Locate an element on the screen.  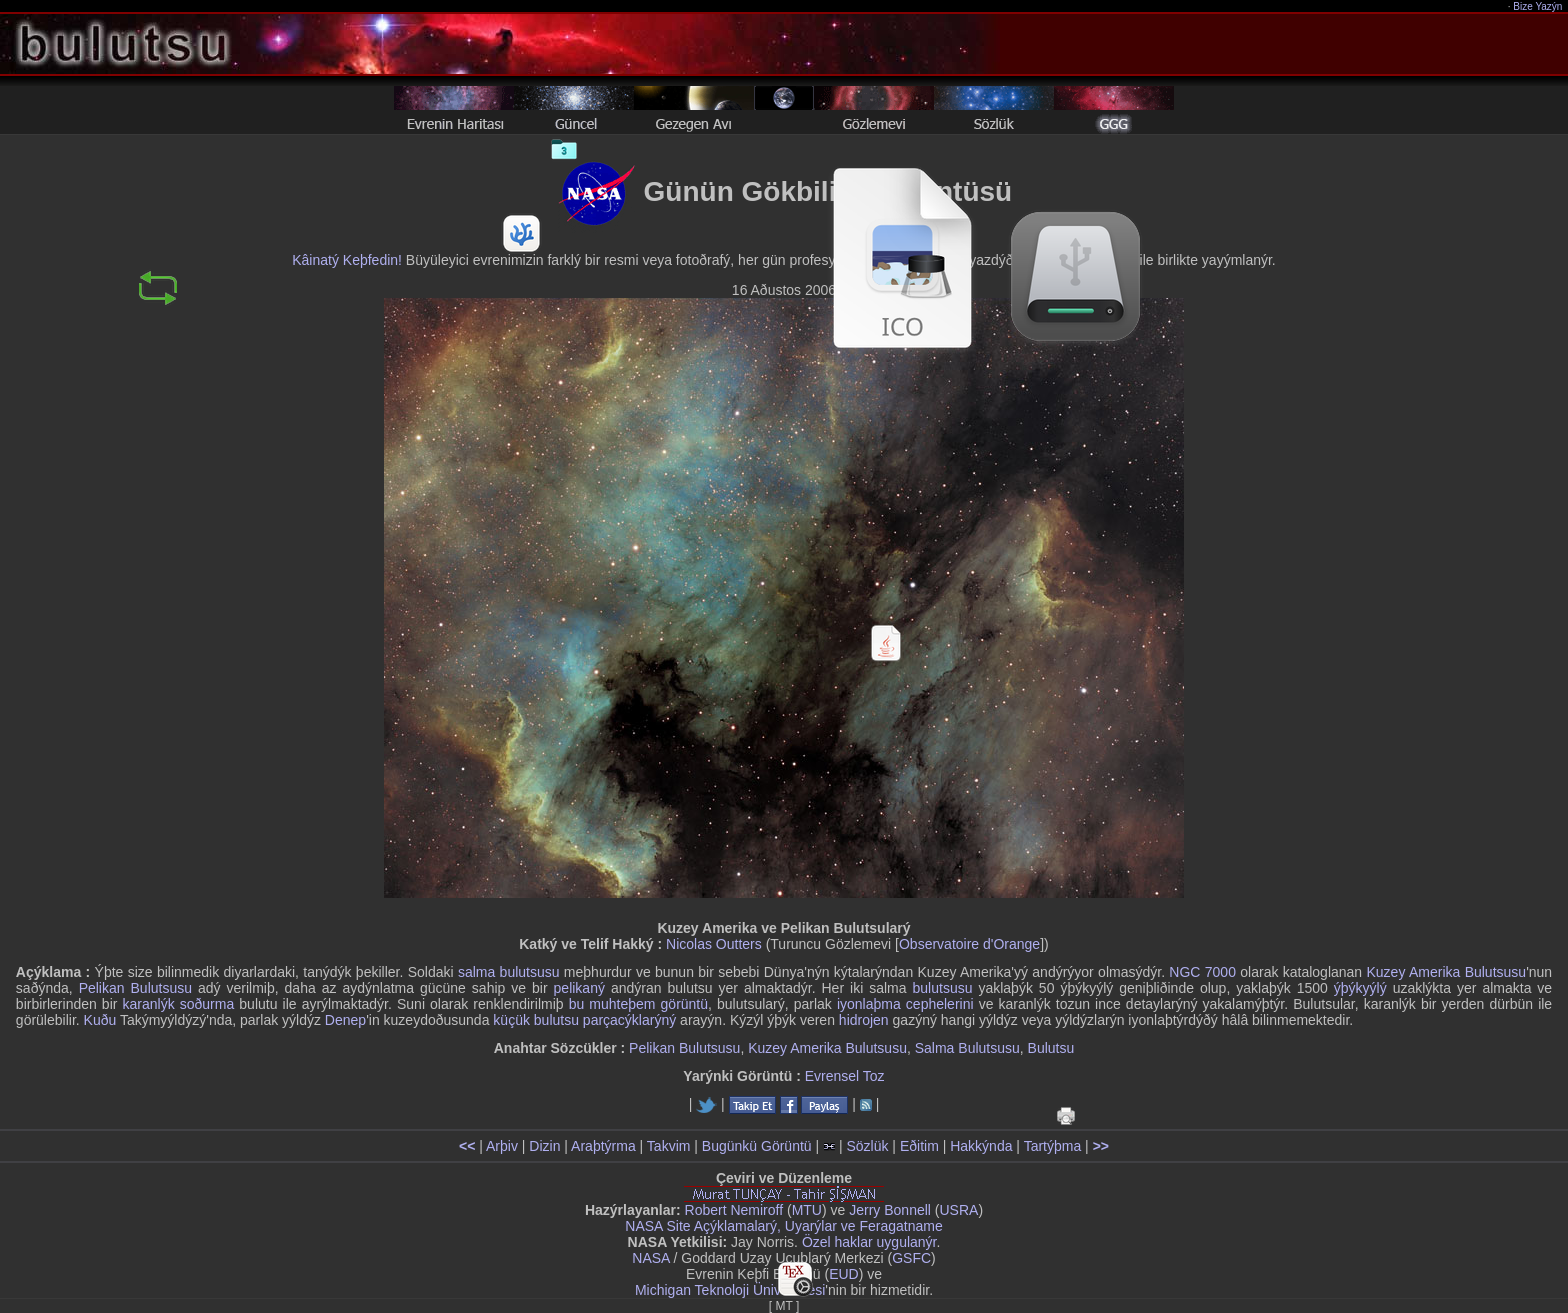
open vscodium code editor is located at coordinates (521, 233).